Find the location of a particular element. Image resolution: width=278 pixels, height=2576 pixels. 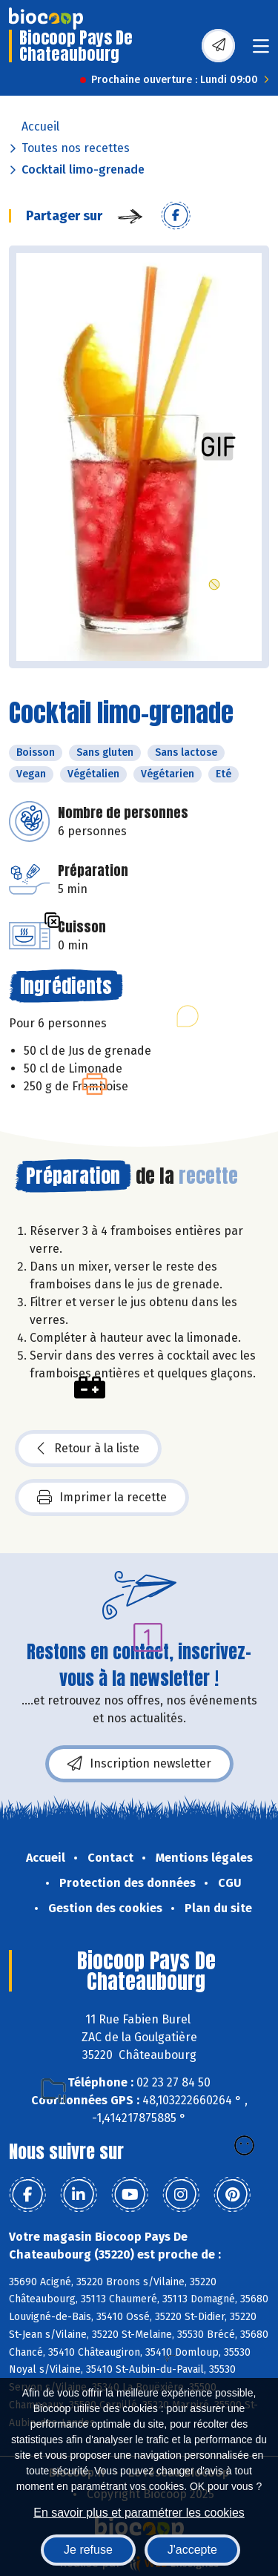

cancel or remove a copied item is located at coordinates (52, 920).